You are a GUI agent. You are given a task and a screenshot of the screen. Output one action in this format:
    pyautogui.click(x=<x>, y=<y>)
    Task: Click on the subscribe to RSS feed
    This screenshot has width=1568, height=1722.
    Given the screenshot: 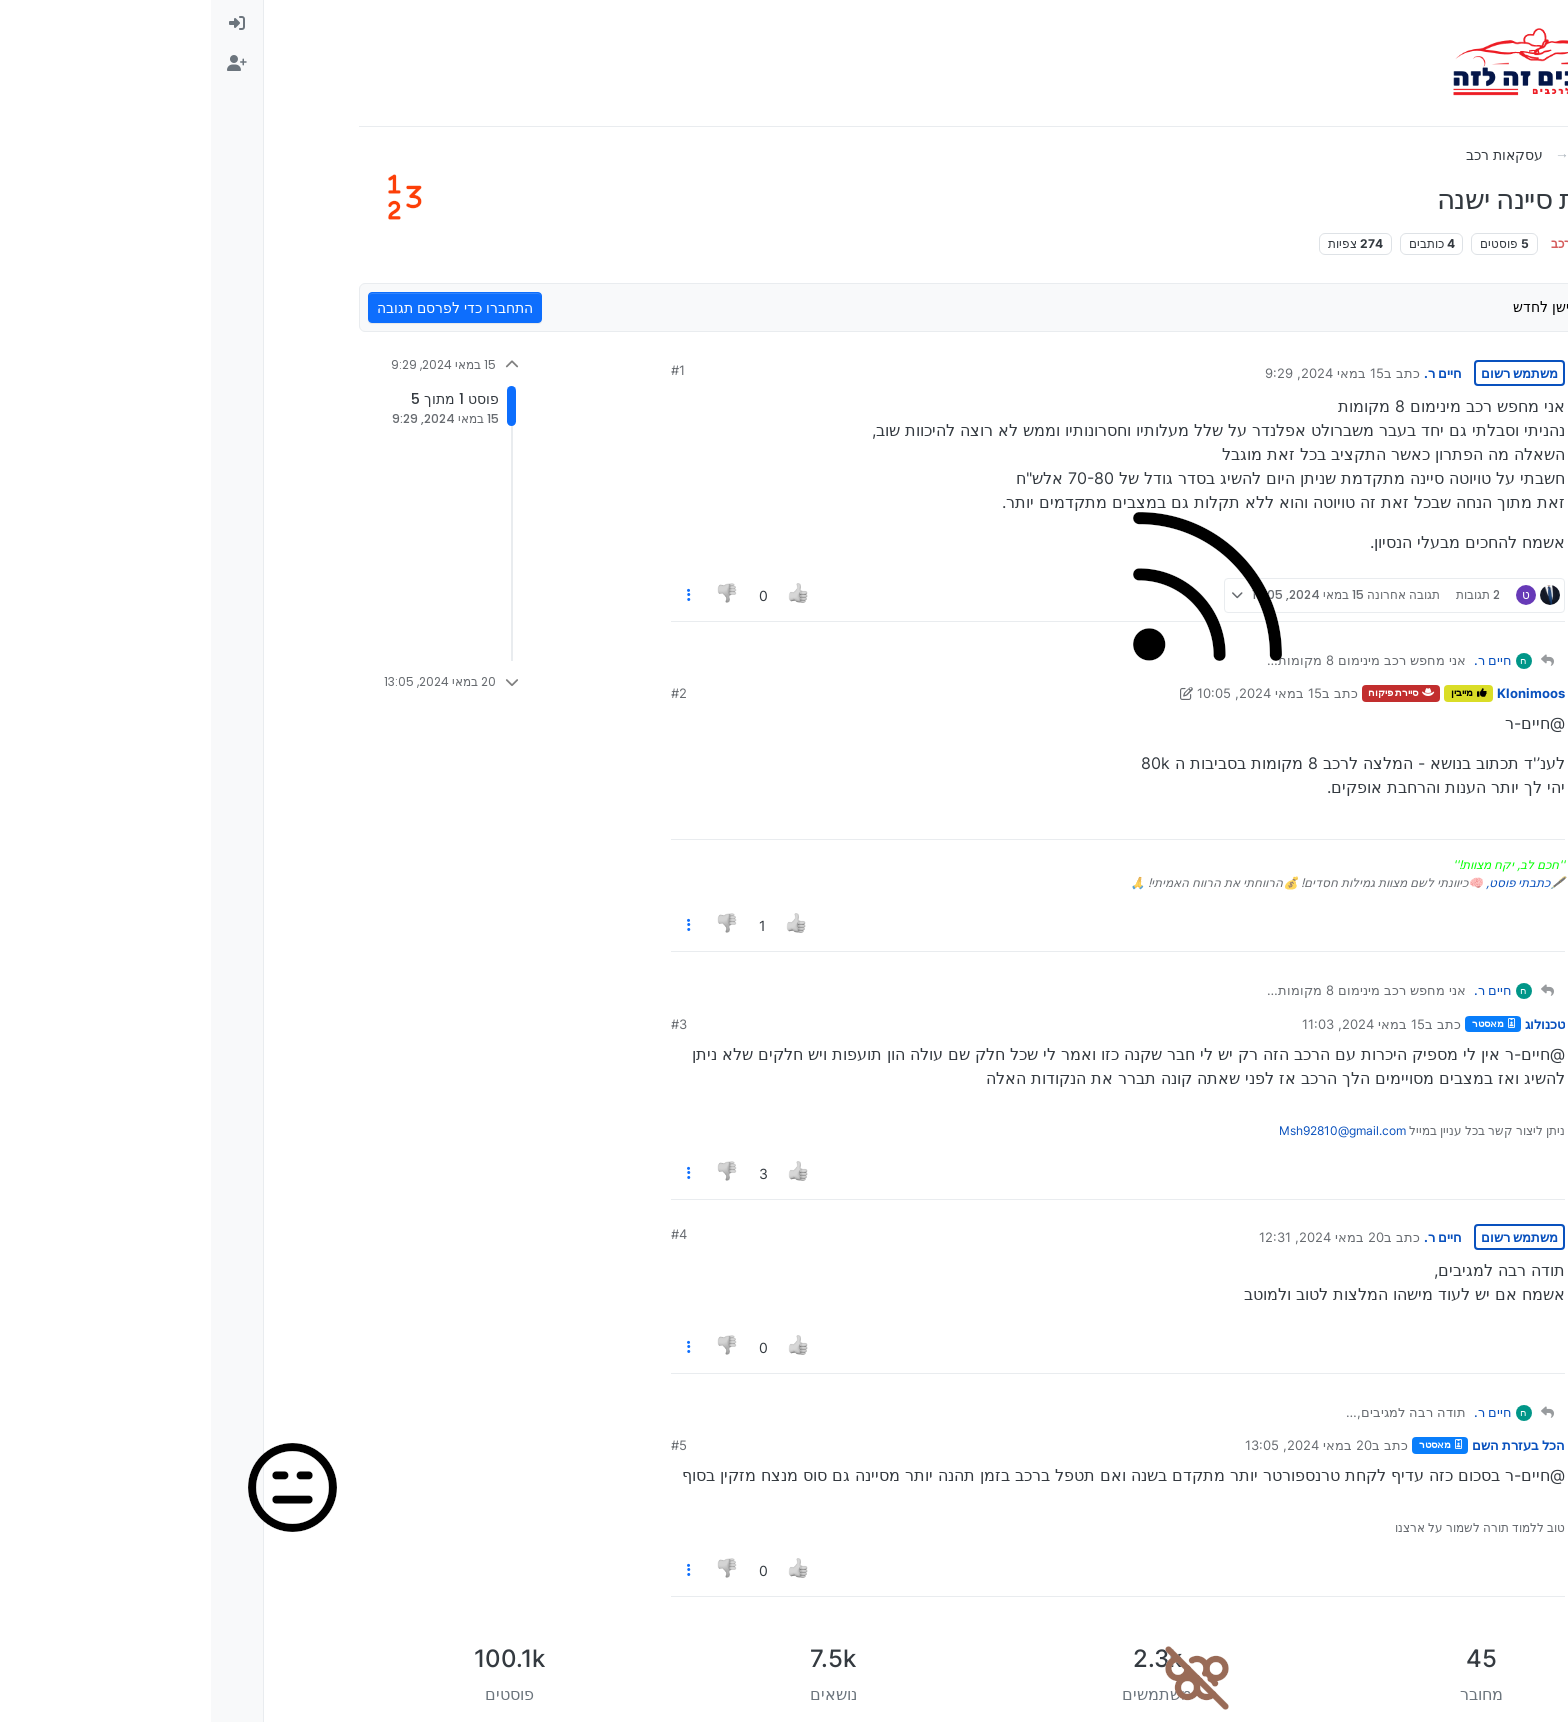 What is the action you would take?
    pyautogui.click(x=1201, y=588)
    